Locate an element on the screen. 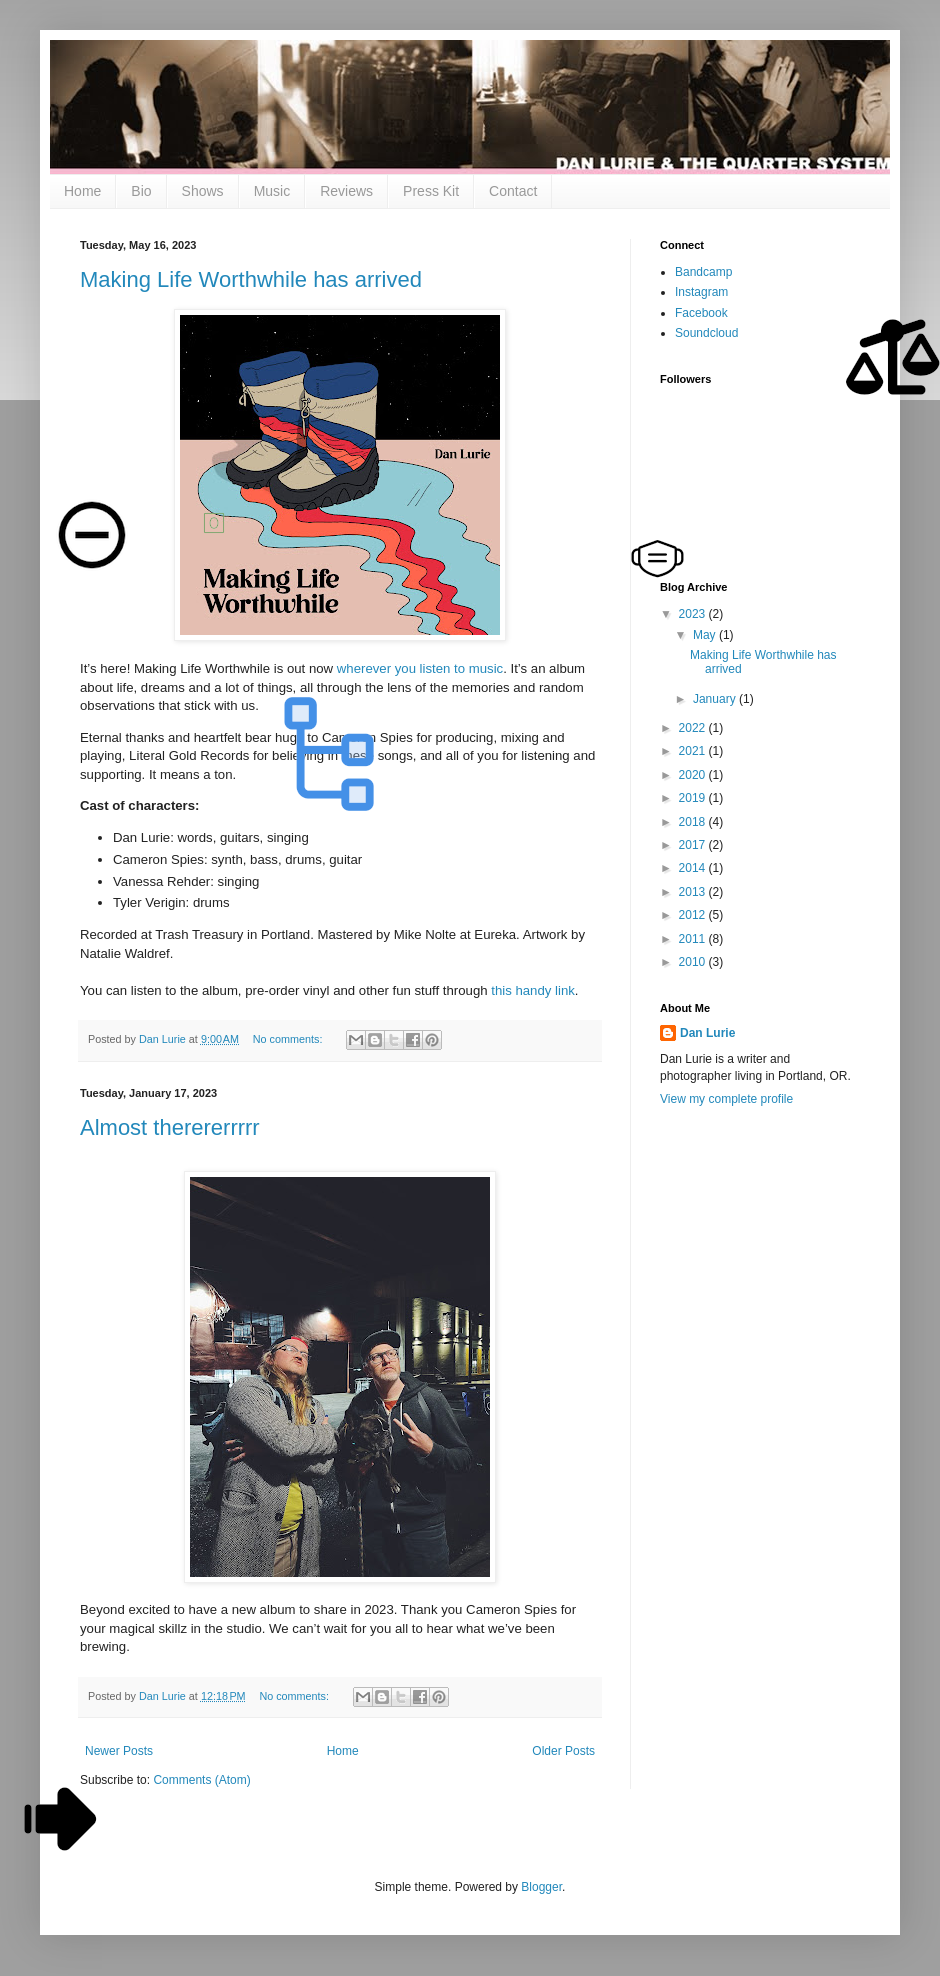 The width and height of the screenshot is (940, 1976). enable do not disturb mode is located at coordinates (92, 535).